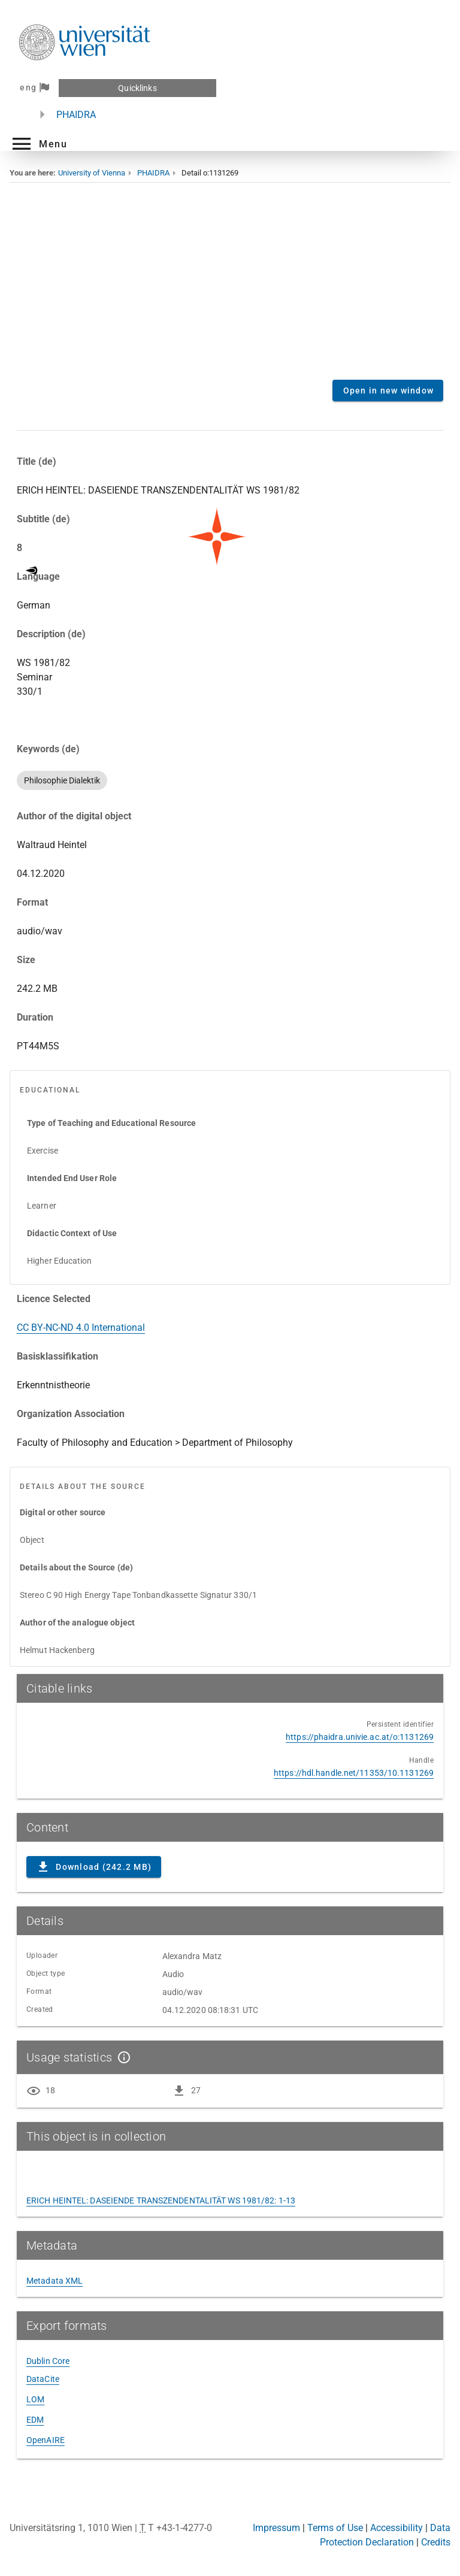 The height and width of the screenshot is (2576, 460). I want to click on select the lucifer cannon weapon, so click(31, 570).